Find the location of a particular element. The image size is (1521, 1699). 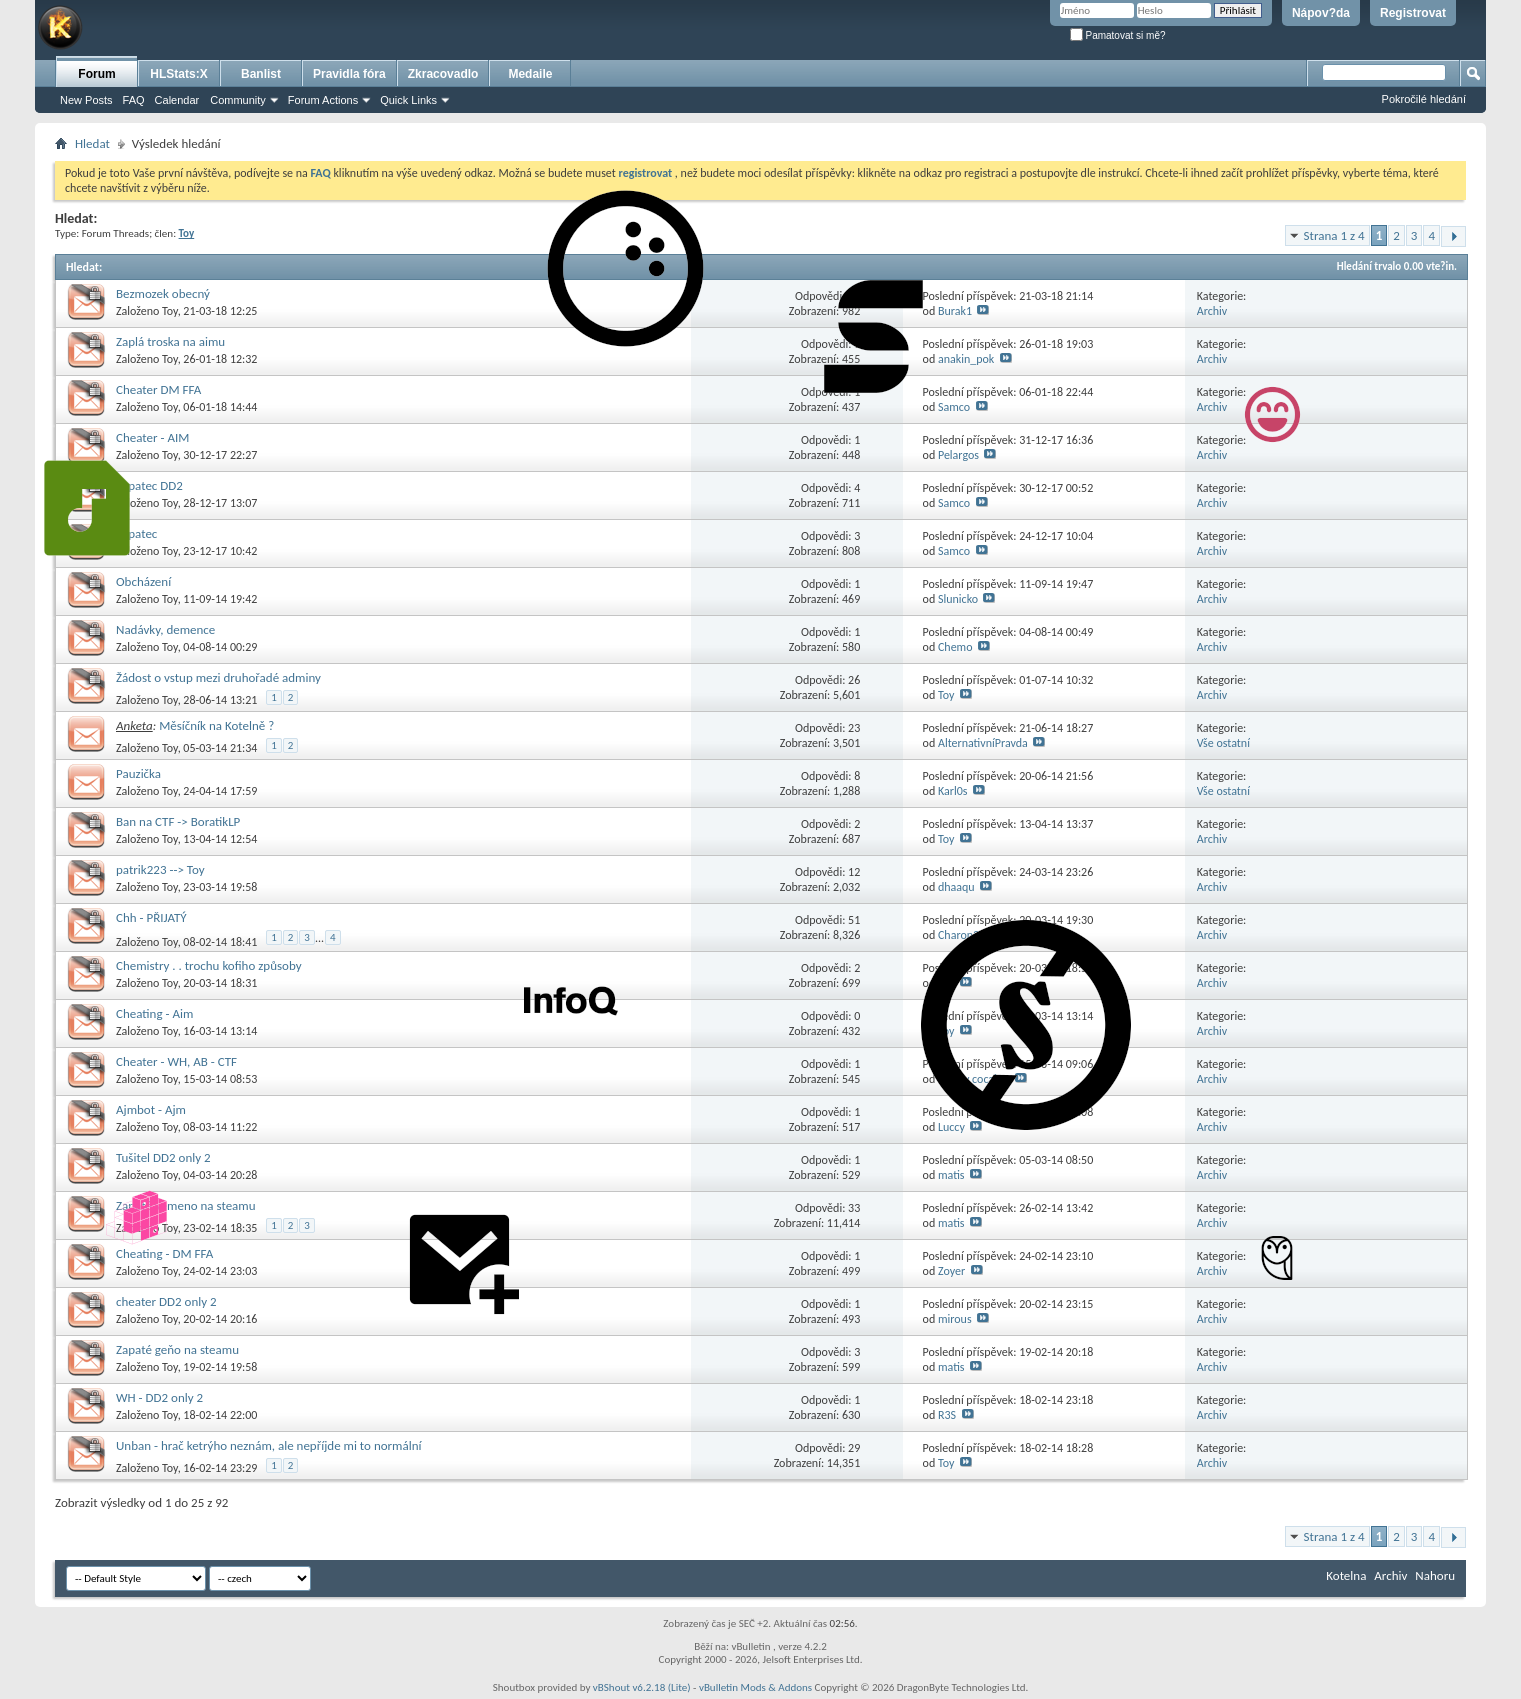

access bowling game or sports app is located at coordinates (625, 268).